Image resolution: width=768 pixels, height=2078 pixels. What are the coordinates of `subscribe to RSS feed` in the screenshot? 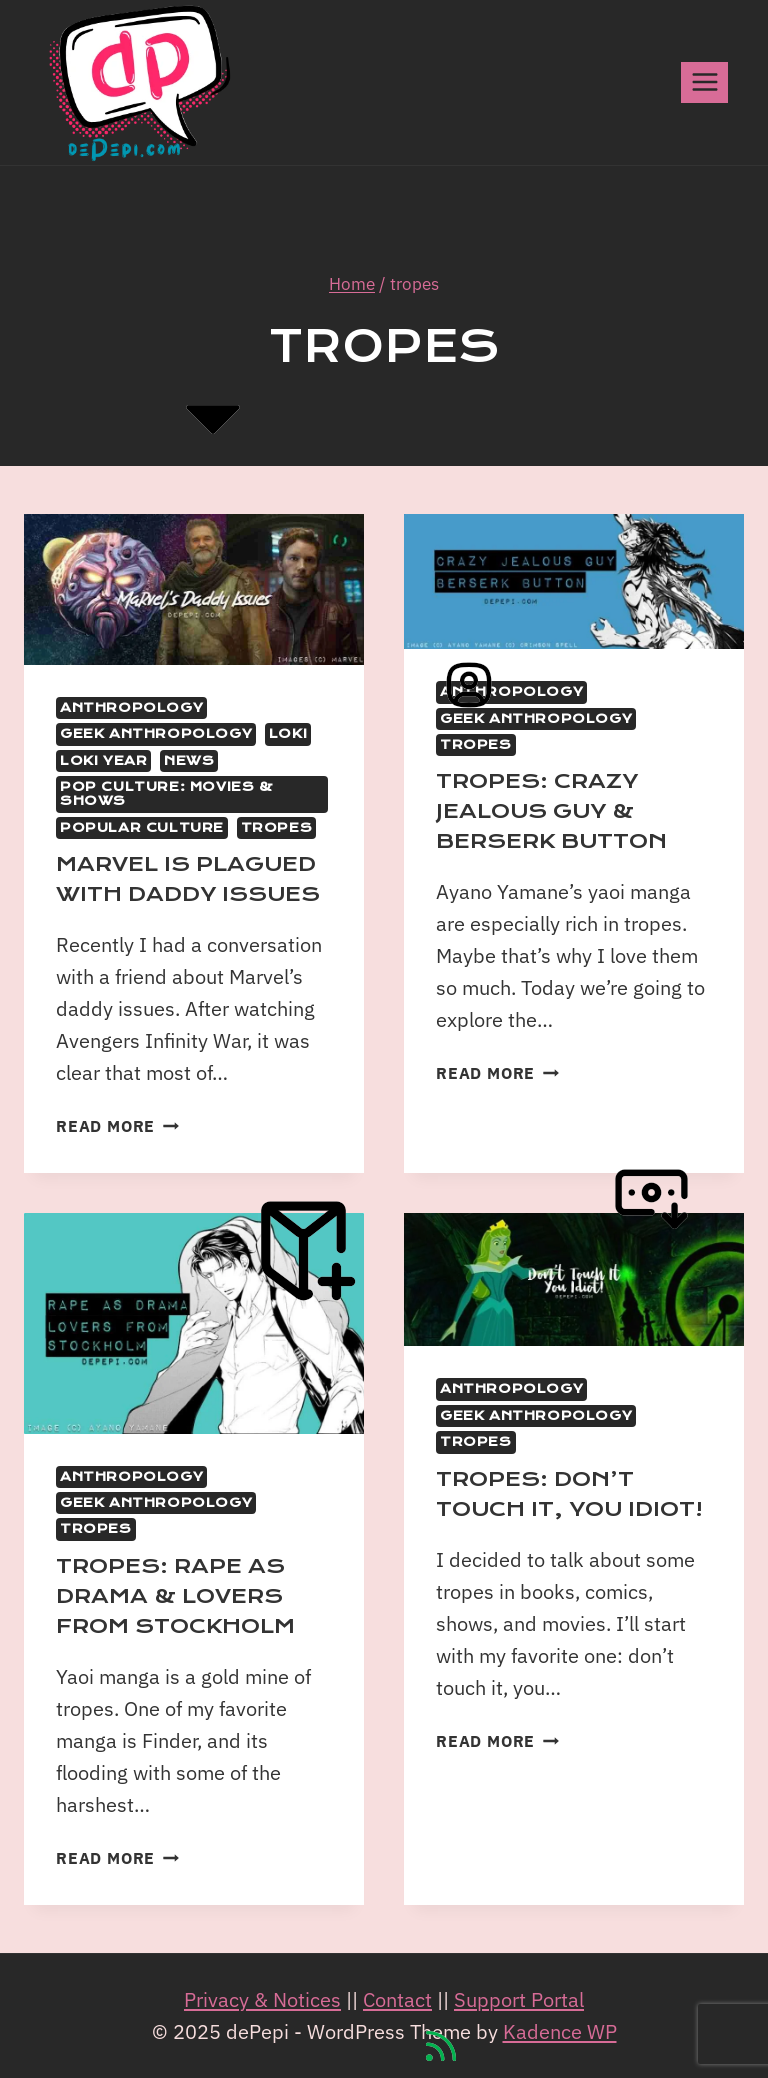 It's located at (441, 2046).